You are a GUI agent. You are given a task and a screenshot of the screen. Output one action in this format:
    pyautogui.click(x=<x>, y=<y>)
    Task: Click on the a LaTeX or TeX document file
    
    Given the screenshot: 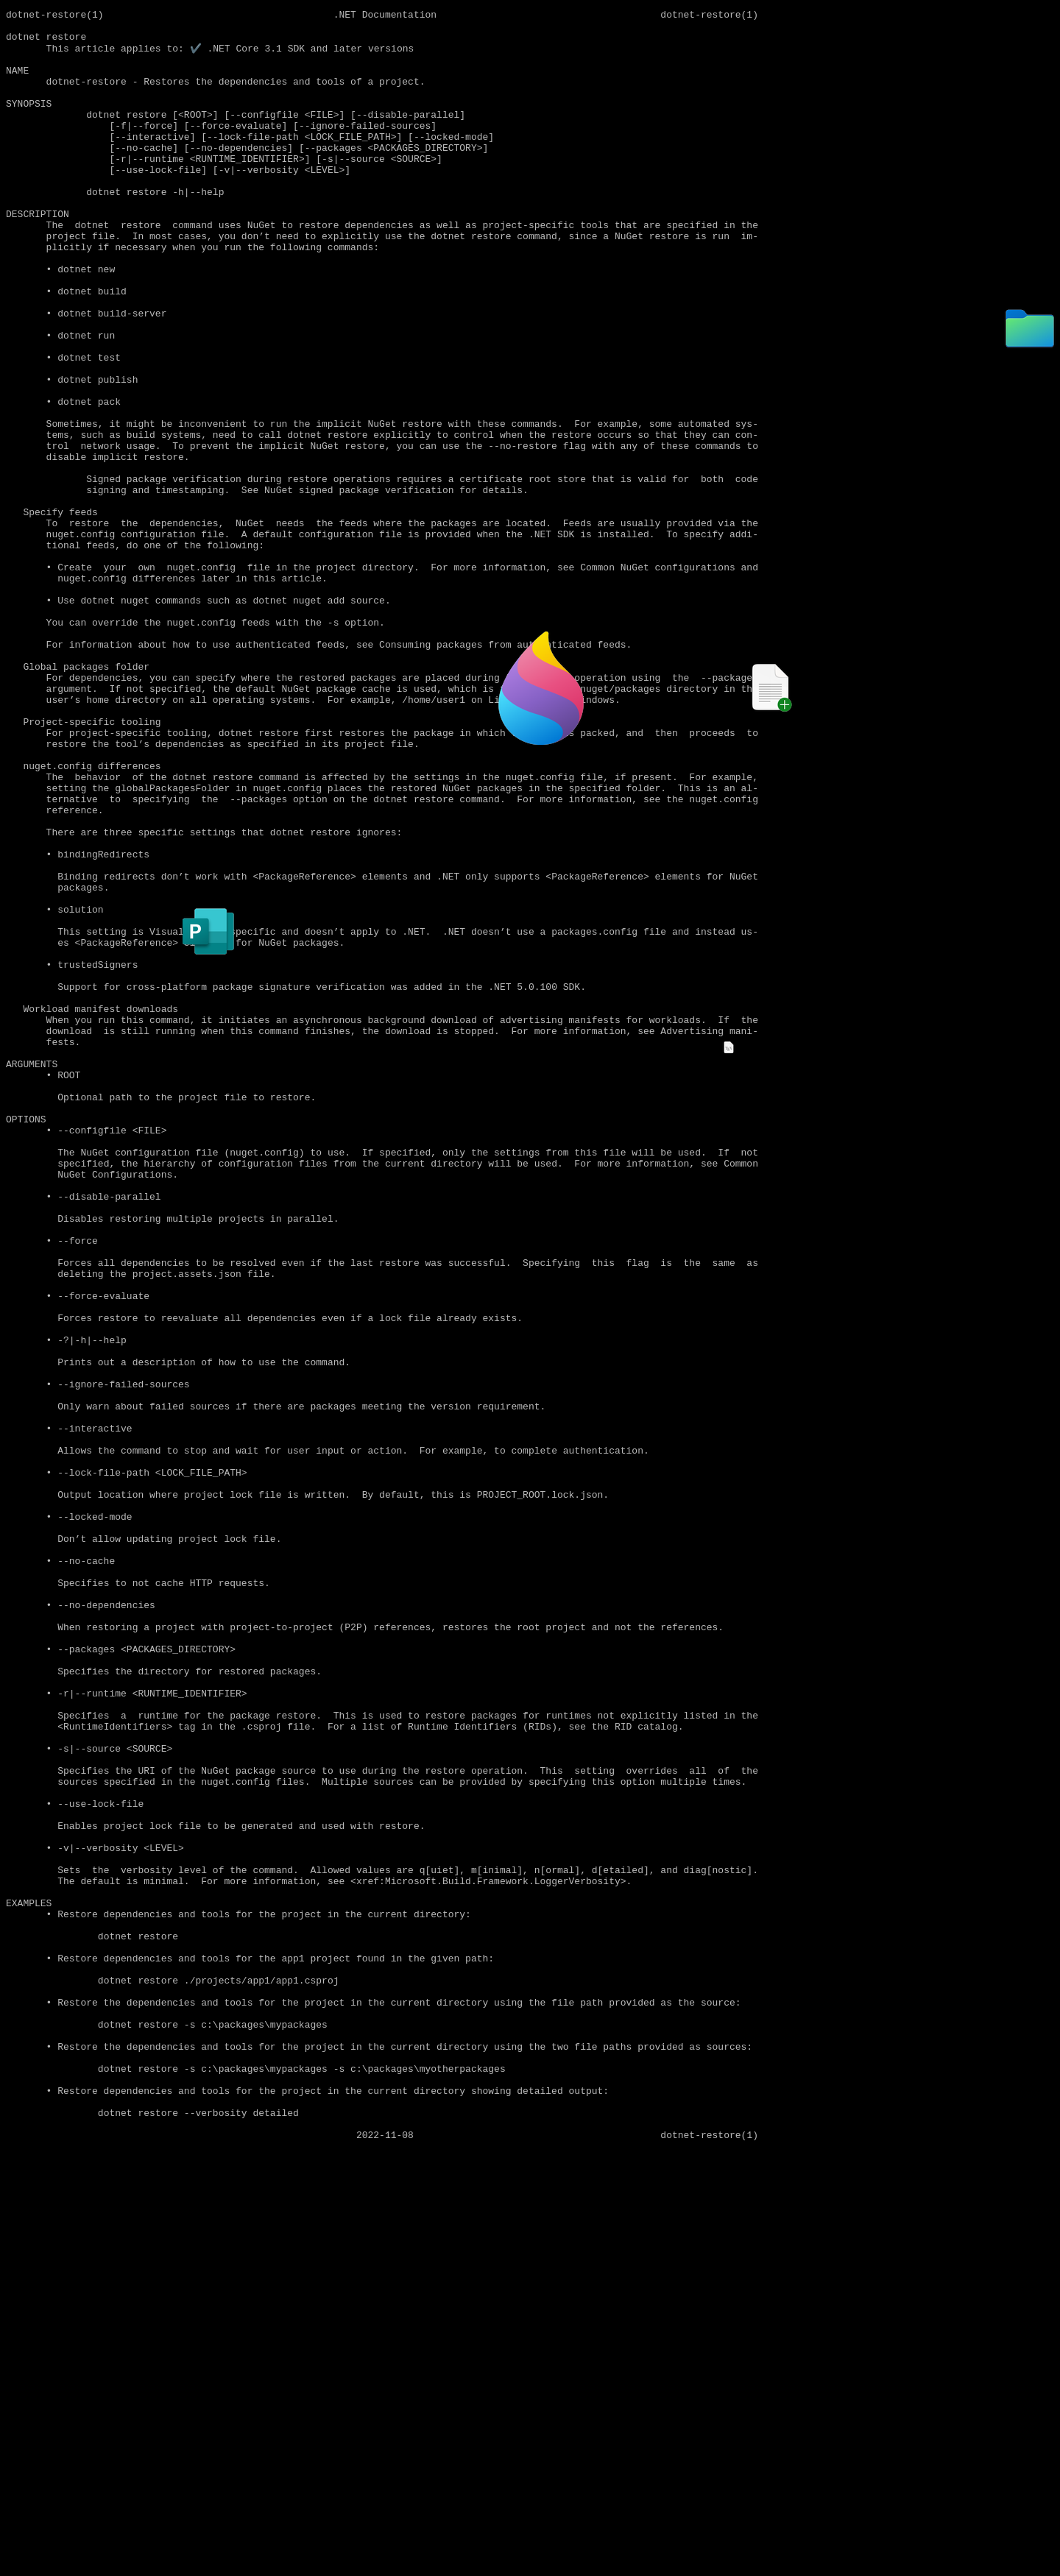 What is the action you would take?
    pyautogui.click(x=729, y=1047)
    